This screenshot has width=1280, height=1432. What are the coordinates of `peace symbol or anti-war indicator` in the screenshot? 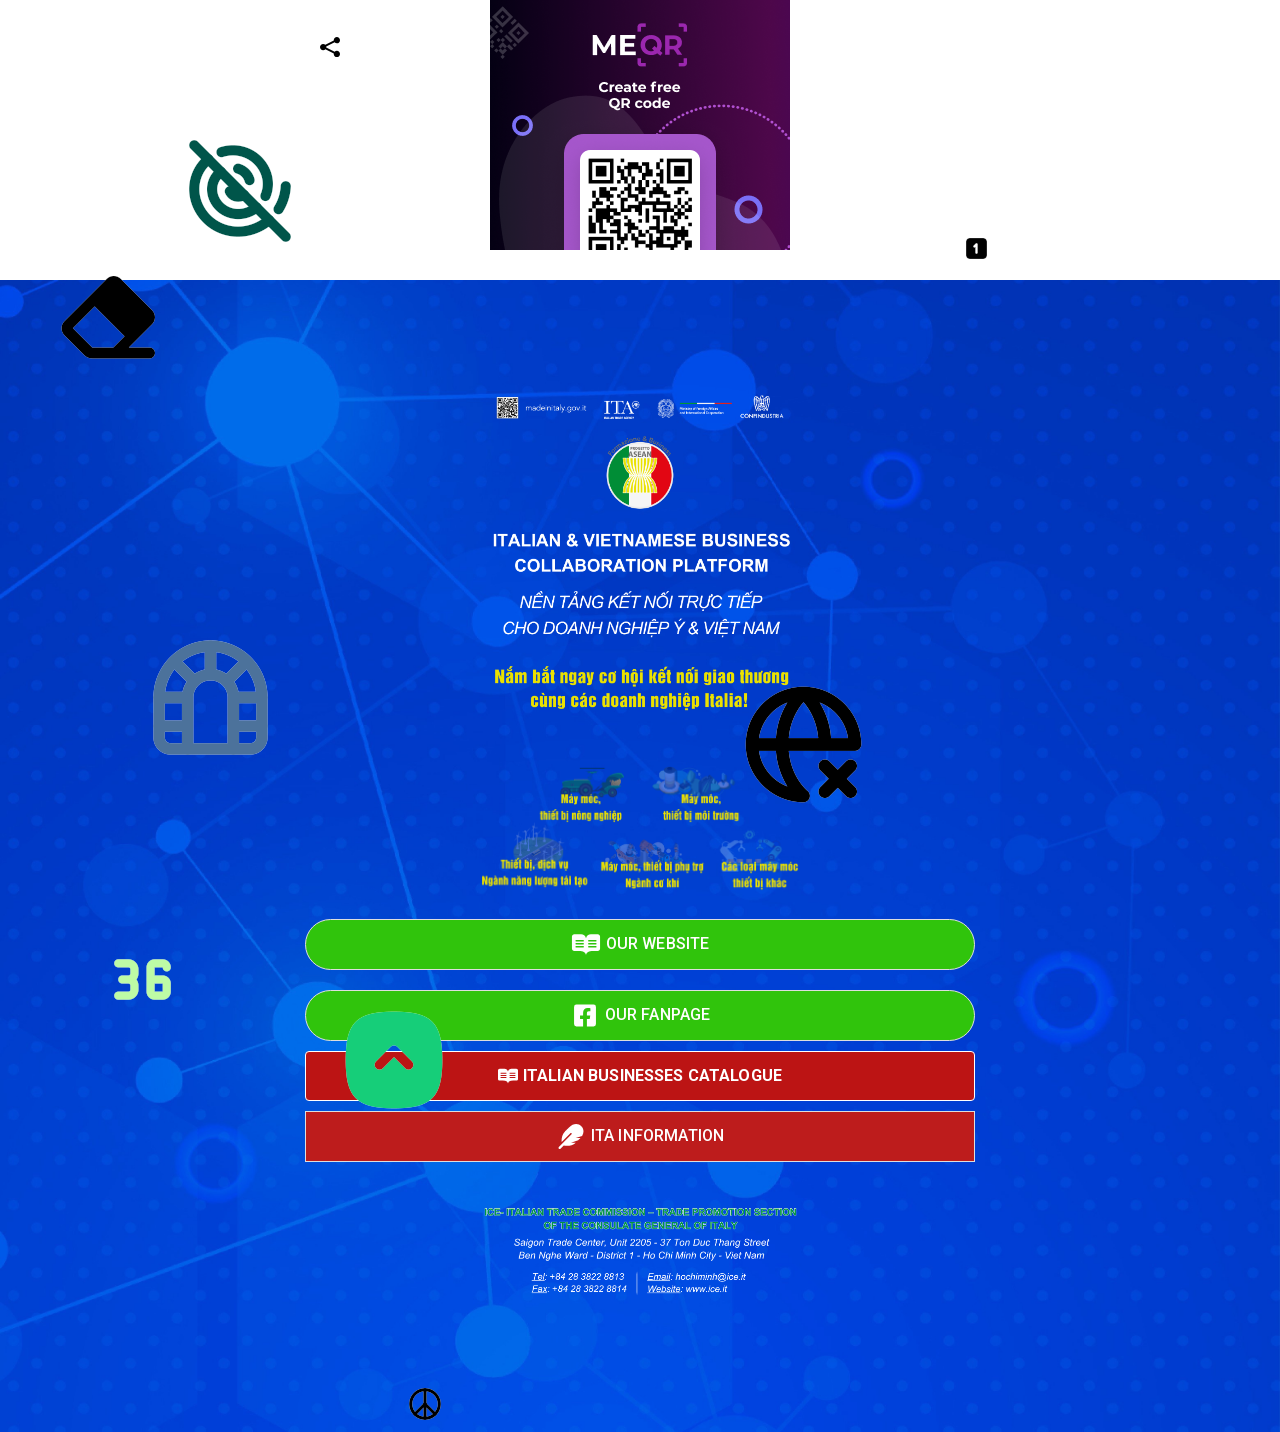 It's located at (425, 1404).